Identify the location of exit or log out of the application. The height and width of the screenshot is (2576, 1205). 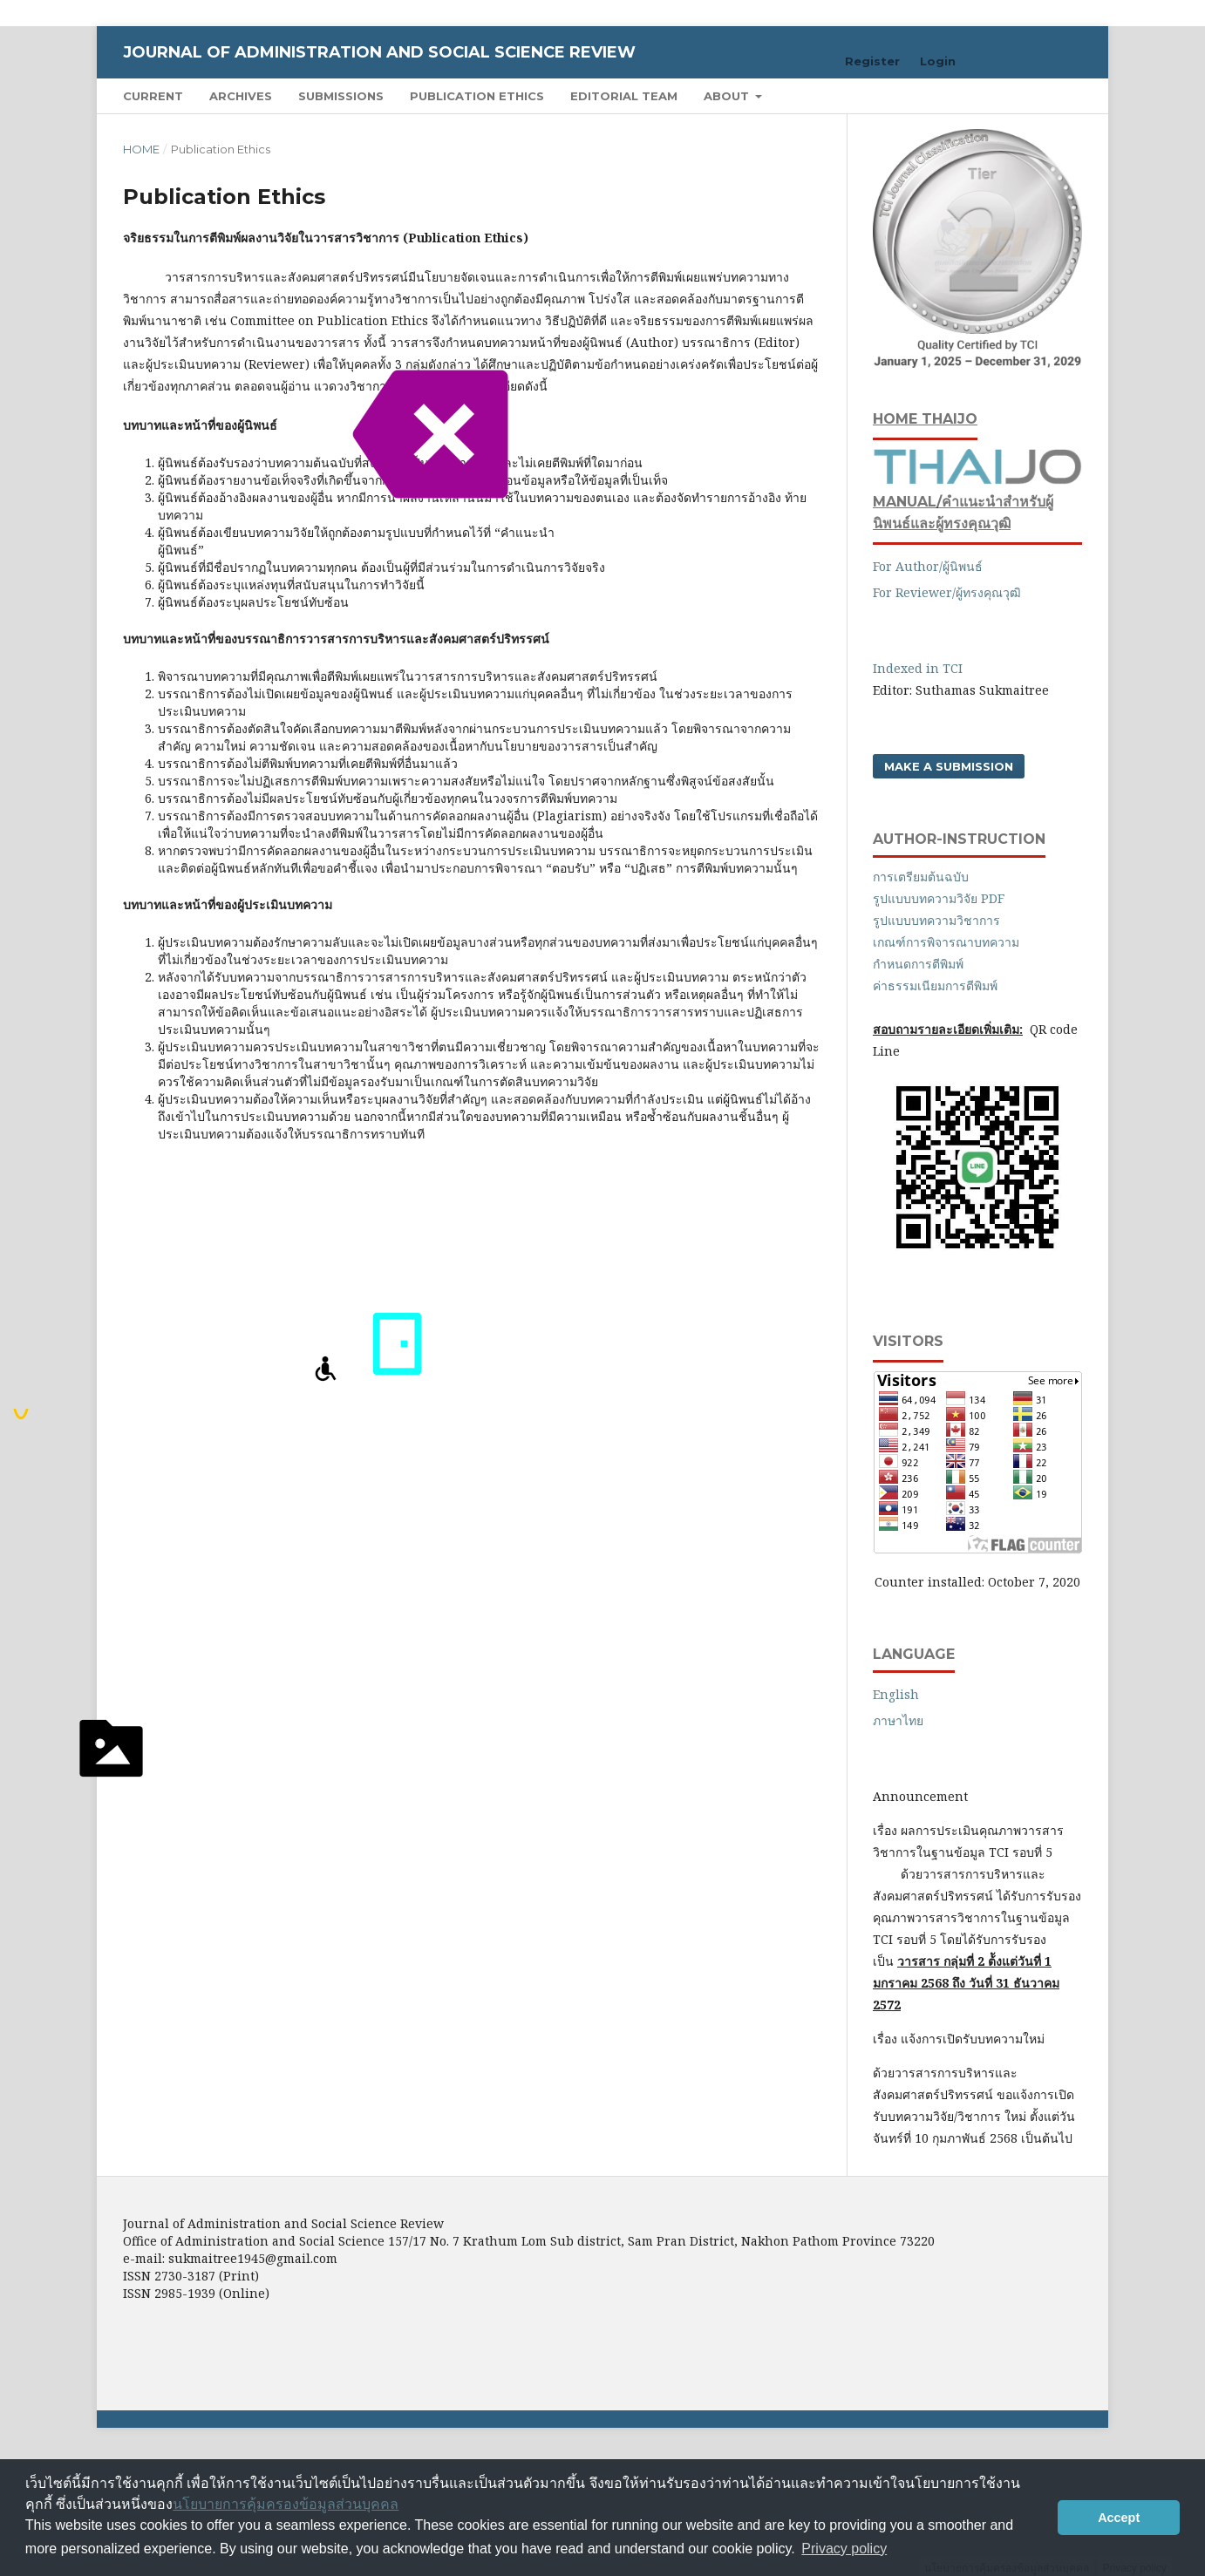
(397, 1343).